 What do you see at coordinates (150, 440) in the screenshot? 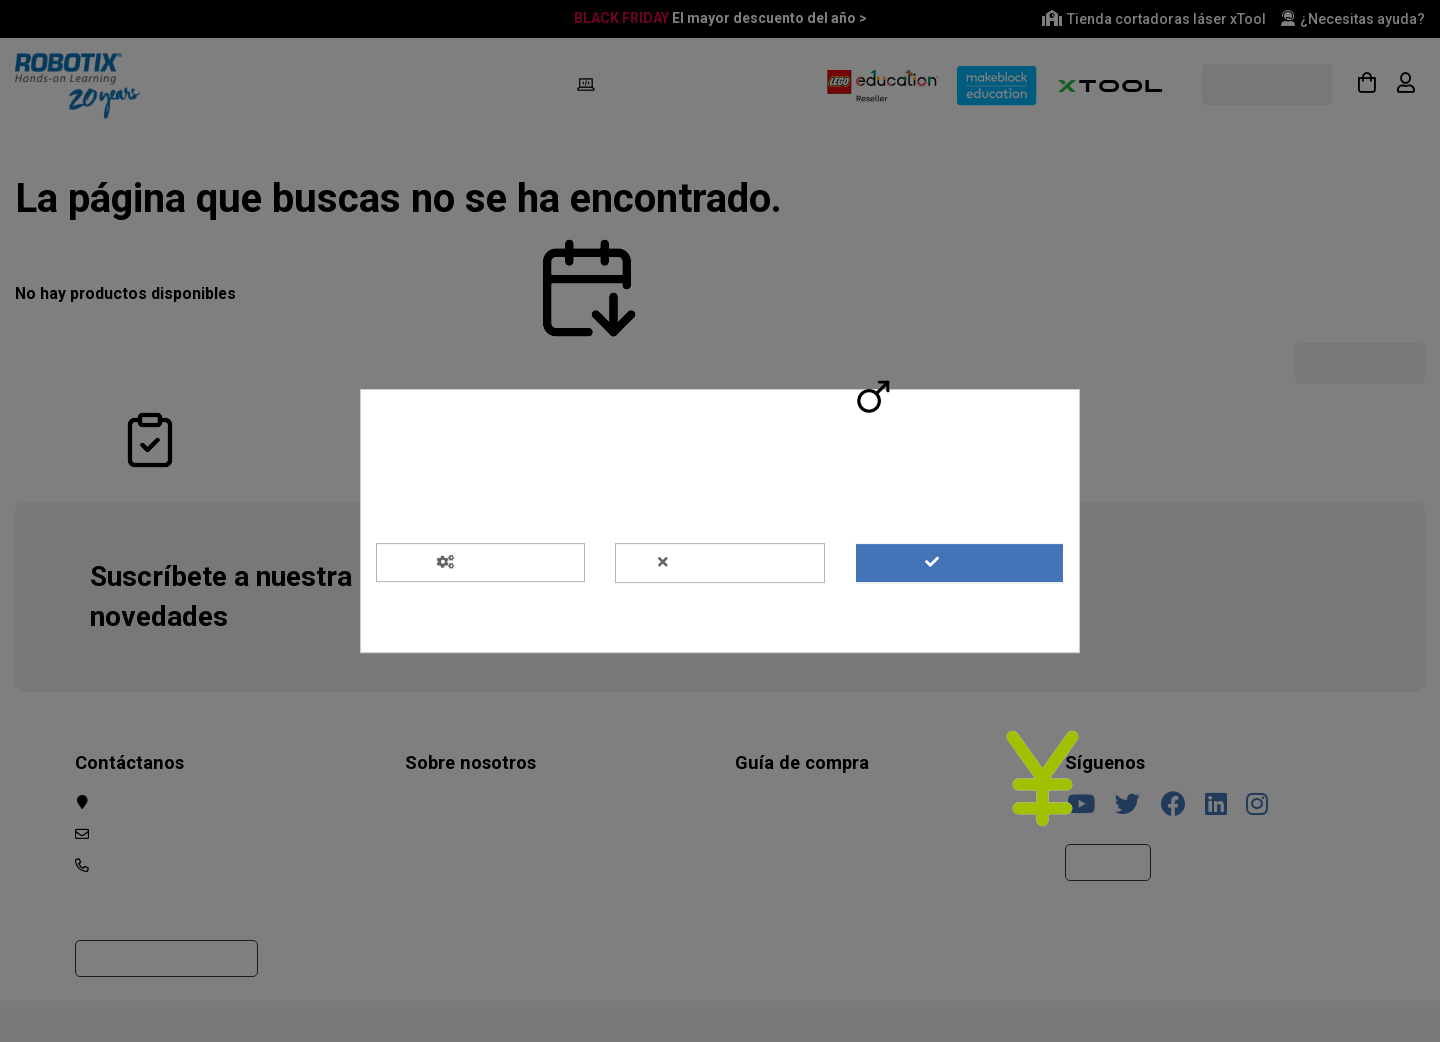
I see `mark task as complete` at bounding box center [150, 440].